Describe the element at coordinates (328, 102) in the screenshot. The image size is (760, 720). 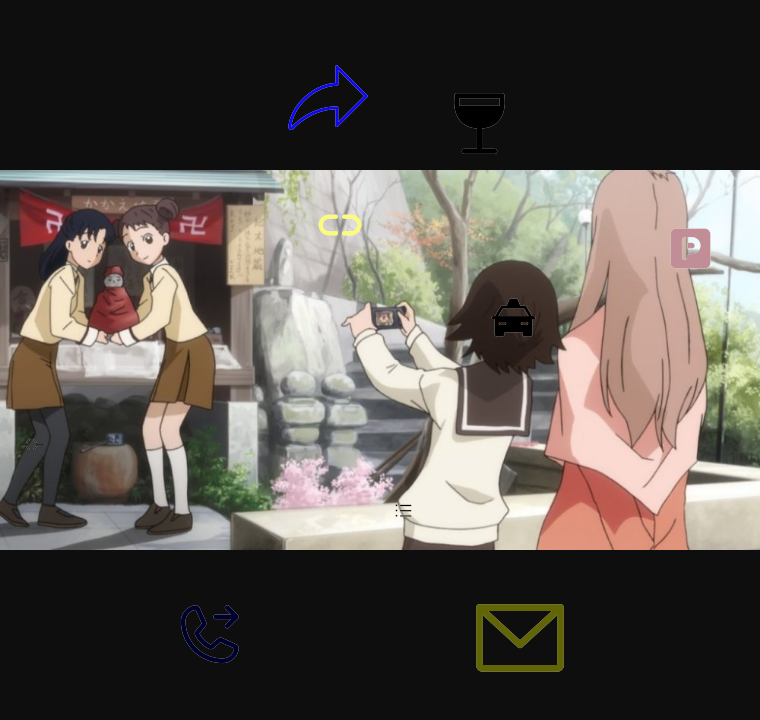
I see `share this content` at that location.